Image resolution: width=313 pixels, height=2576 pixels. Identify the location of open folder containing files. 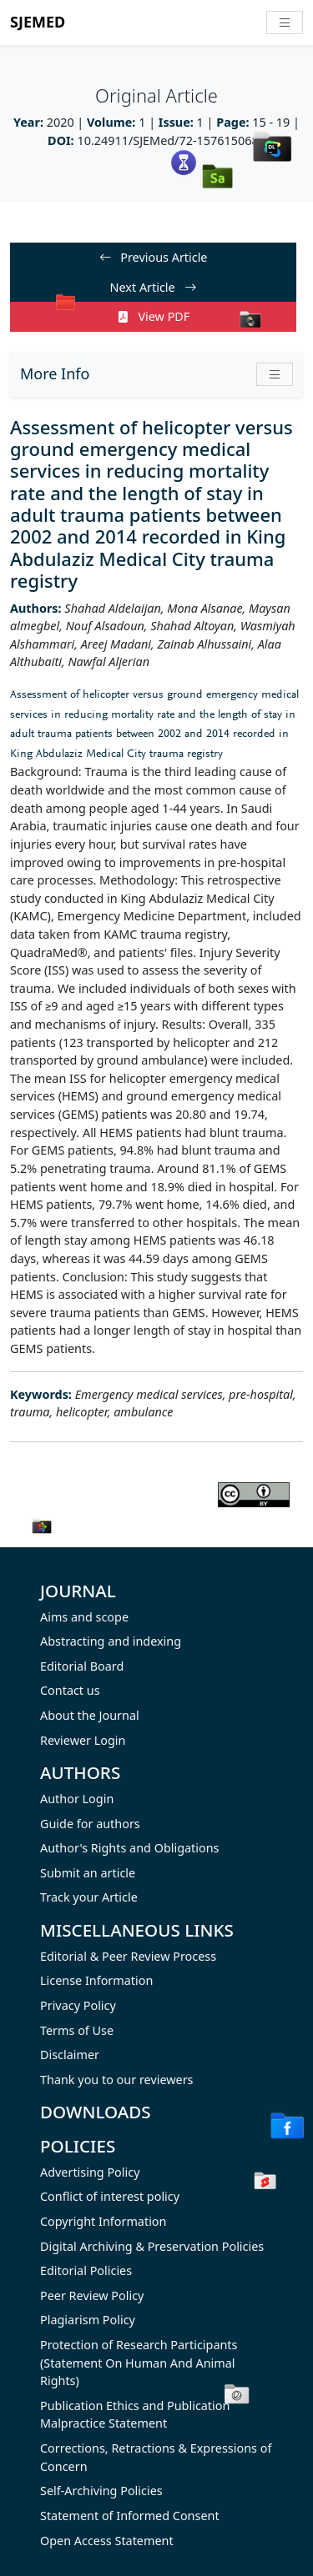
(65, 302).